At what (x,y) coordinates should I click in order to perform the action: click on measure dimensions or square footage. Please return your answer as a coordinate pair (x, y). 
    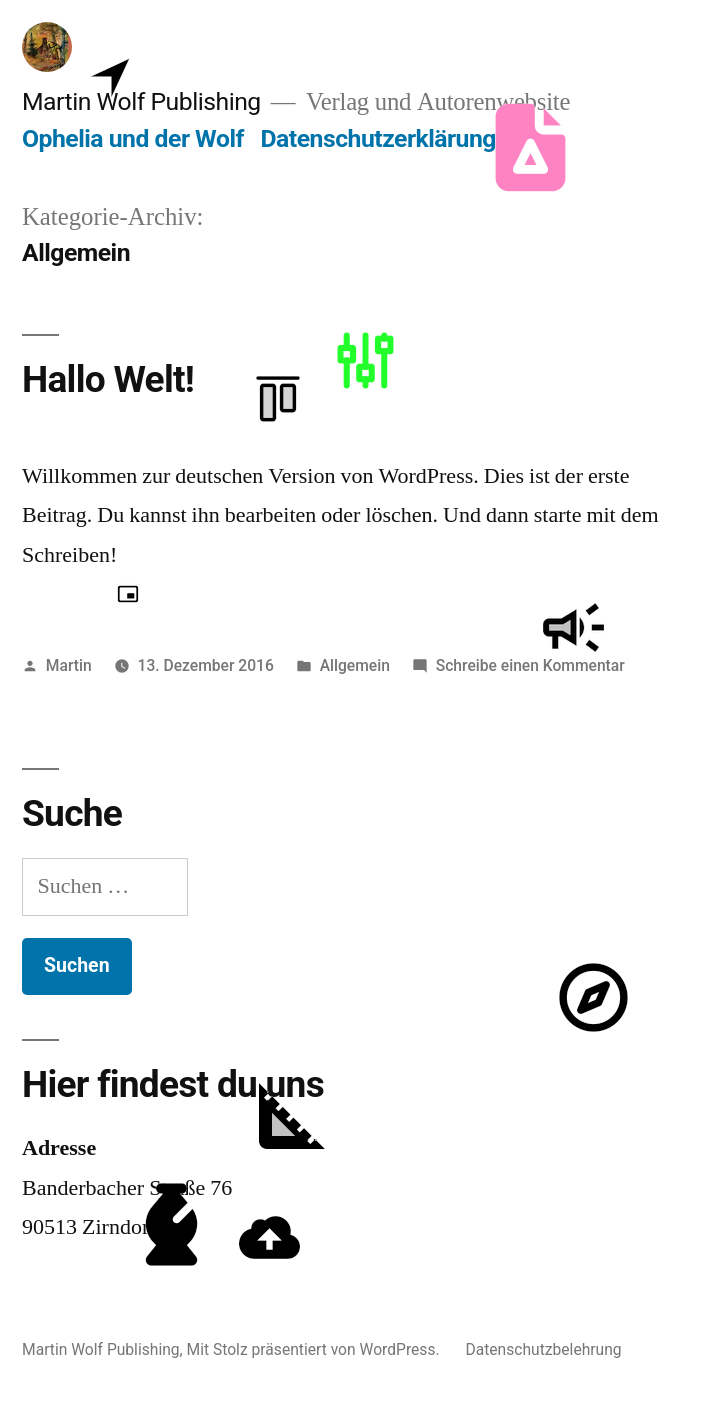
    Looking at the image, I should click on (292, 1116).